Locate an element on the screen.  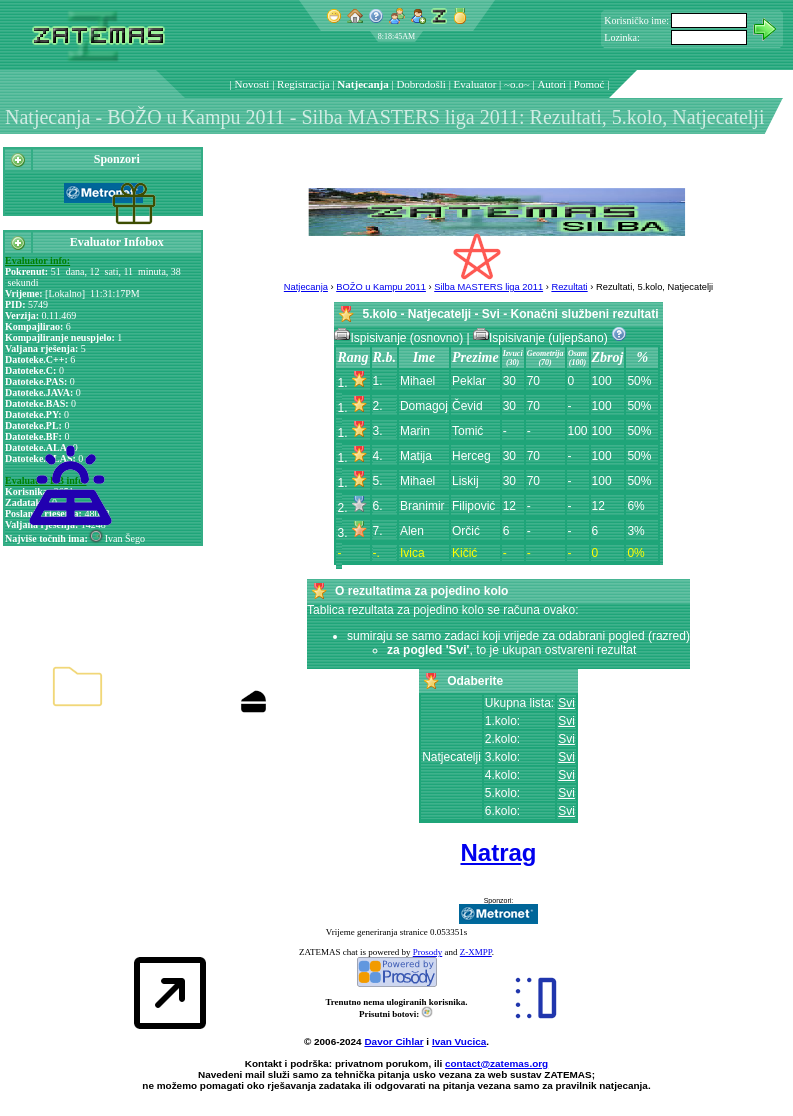
select or apply a pentagram symbol is located at coordinates (477, 259).